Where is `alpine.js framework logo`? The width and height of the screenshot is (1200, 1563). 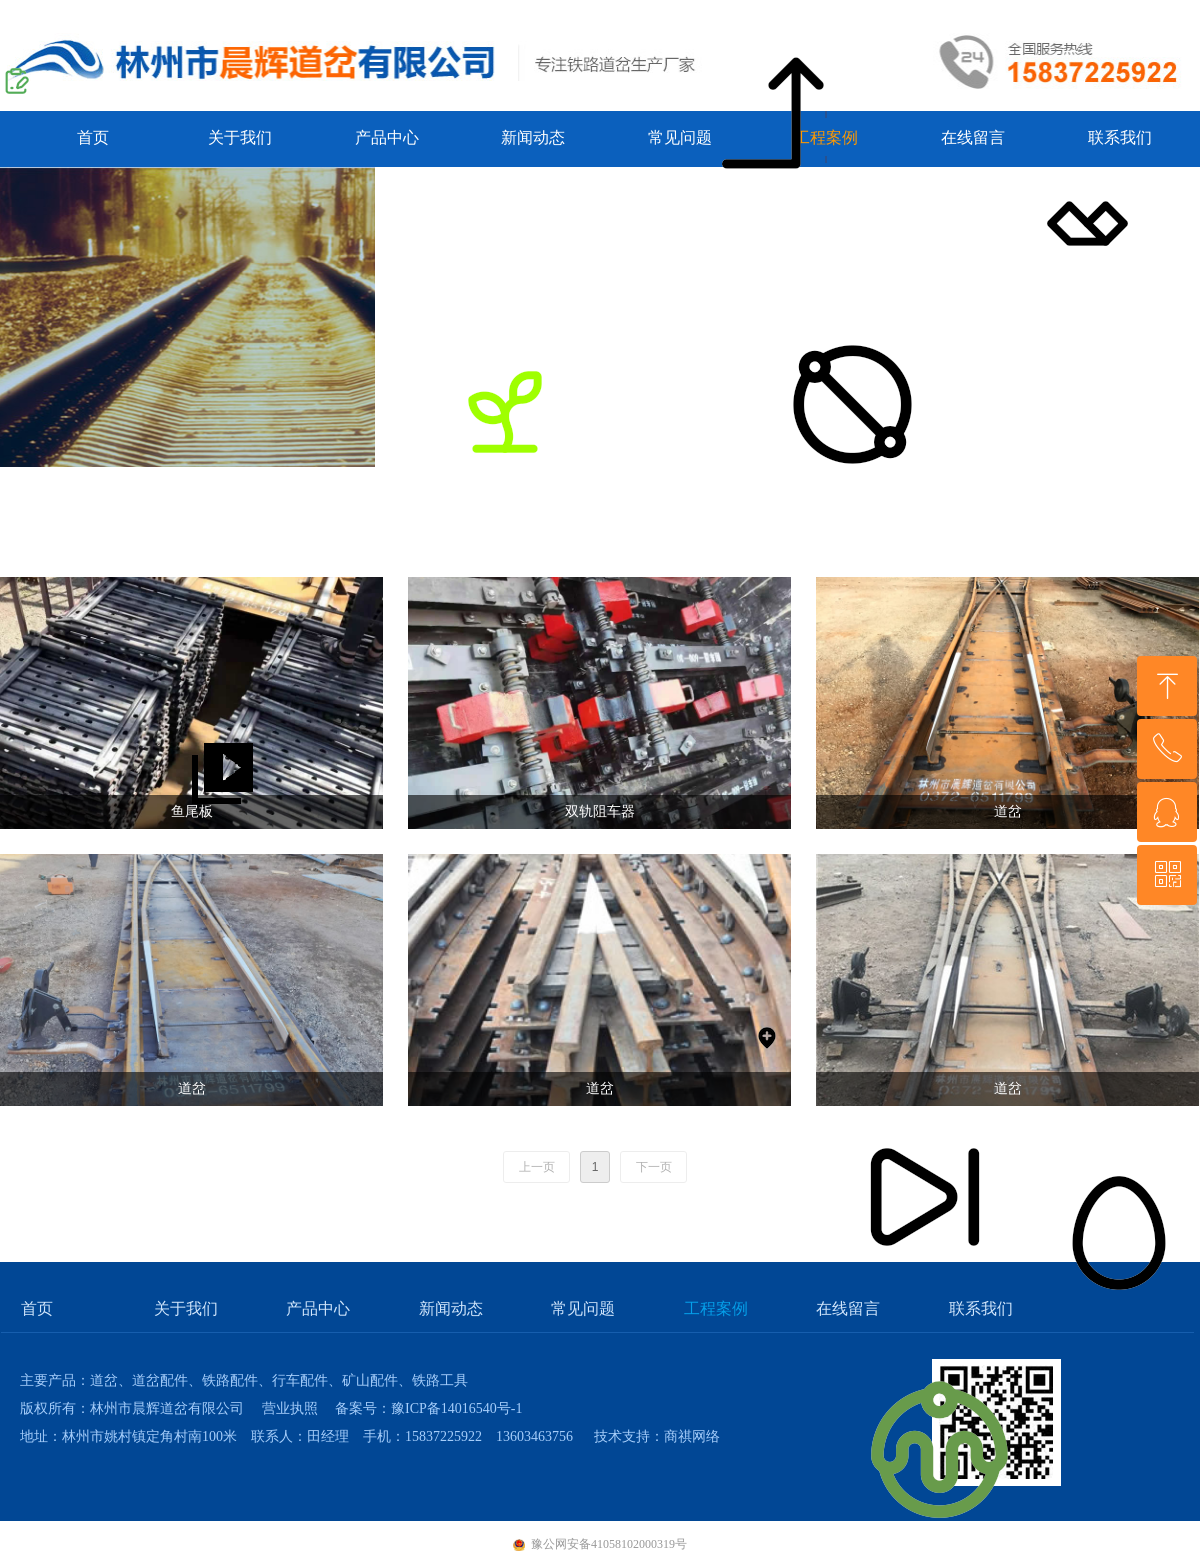
alpine.js framework logo is located at coordinates (1087, 225).